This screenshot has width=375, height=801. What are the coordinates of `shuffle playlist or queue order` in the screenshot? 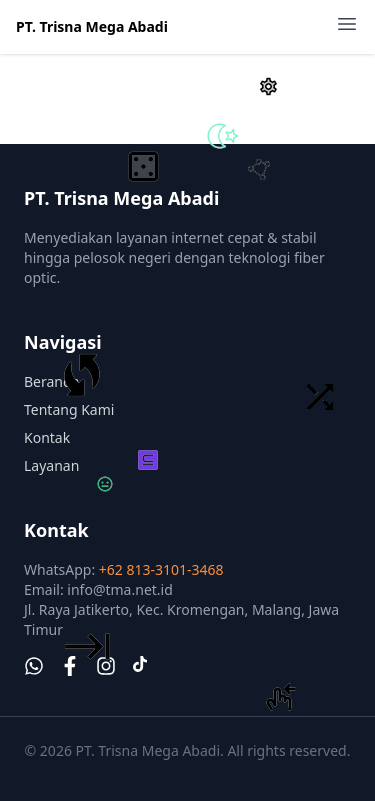 It's located at (320, 397).